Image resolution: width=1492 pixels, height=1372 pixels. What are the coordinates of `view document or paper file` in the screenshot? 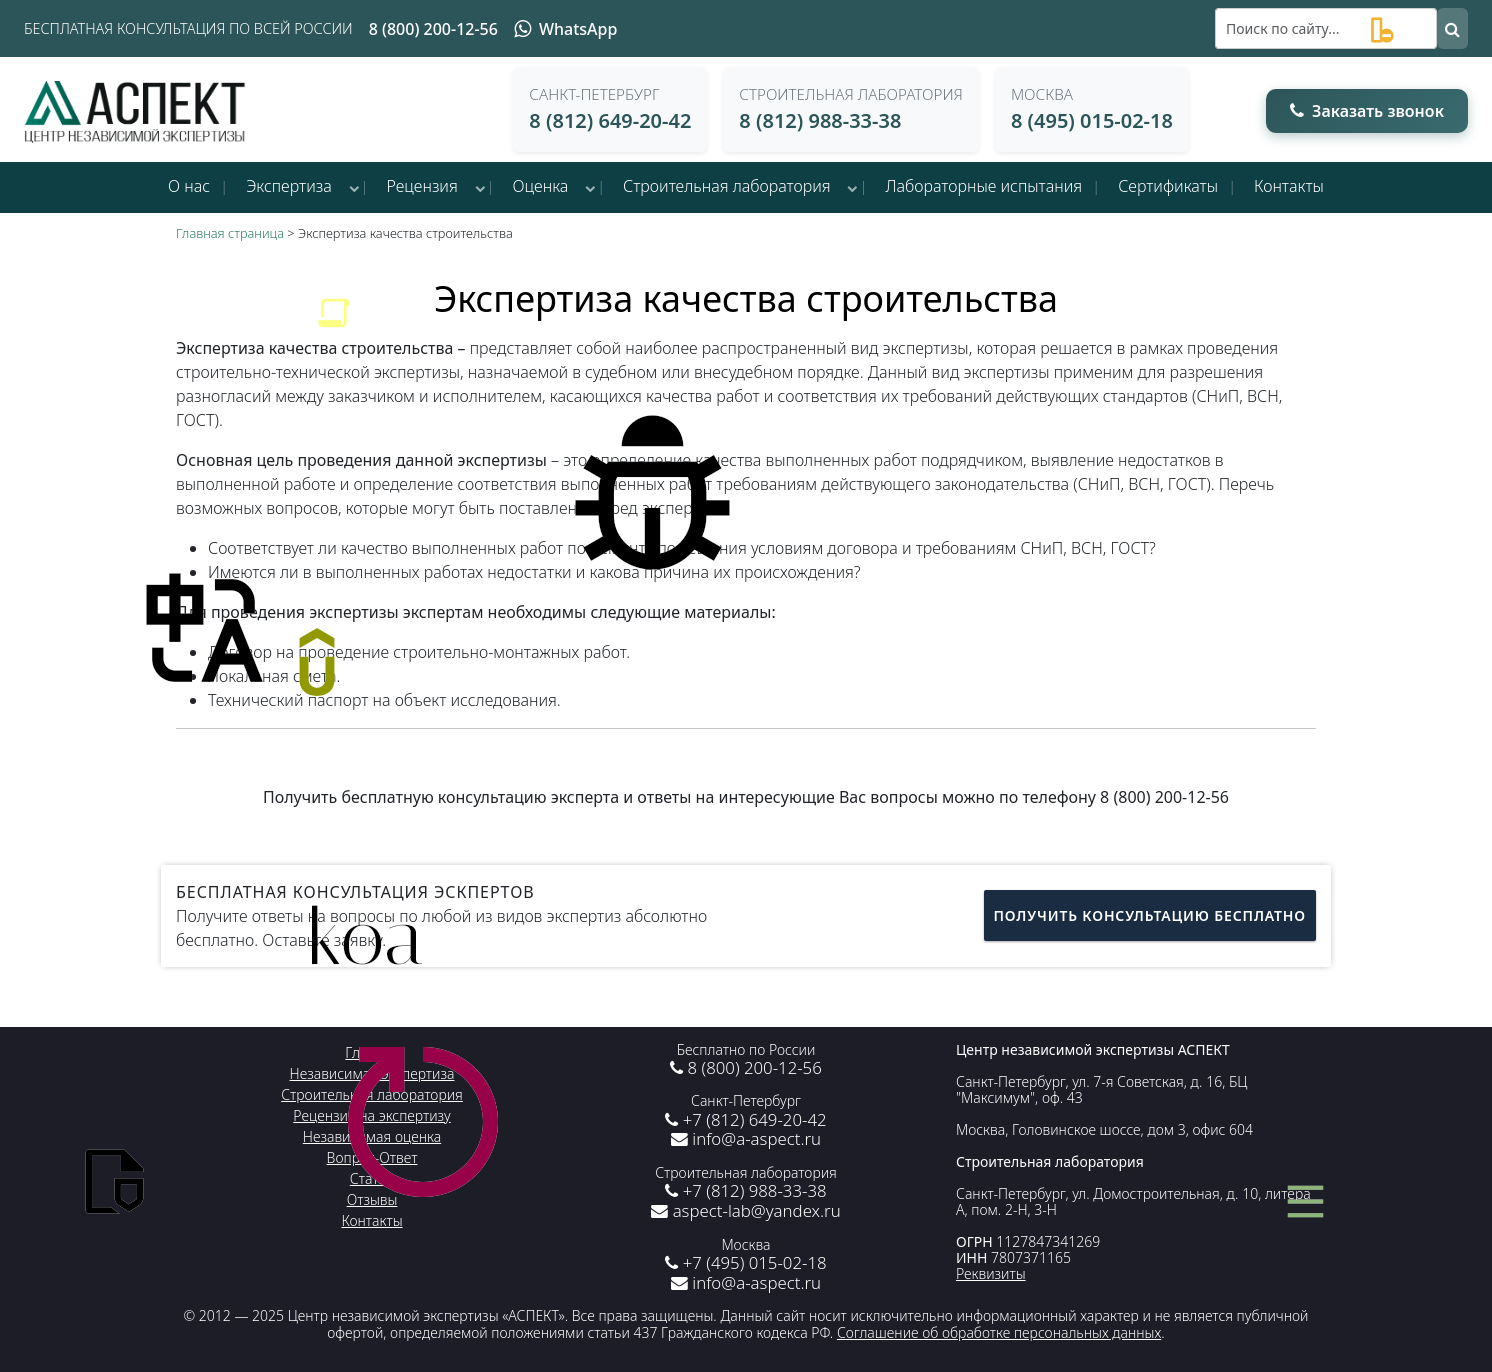 It's located at (334, 313).